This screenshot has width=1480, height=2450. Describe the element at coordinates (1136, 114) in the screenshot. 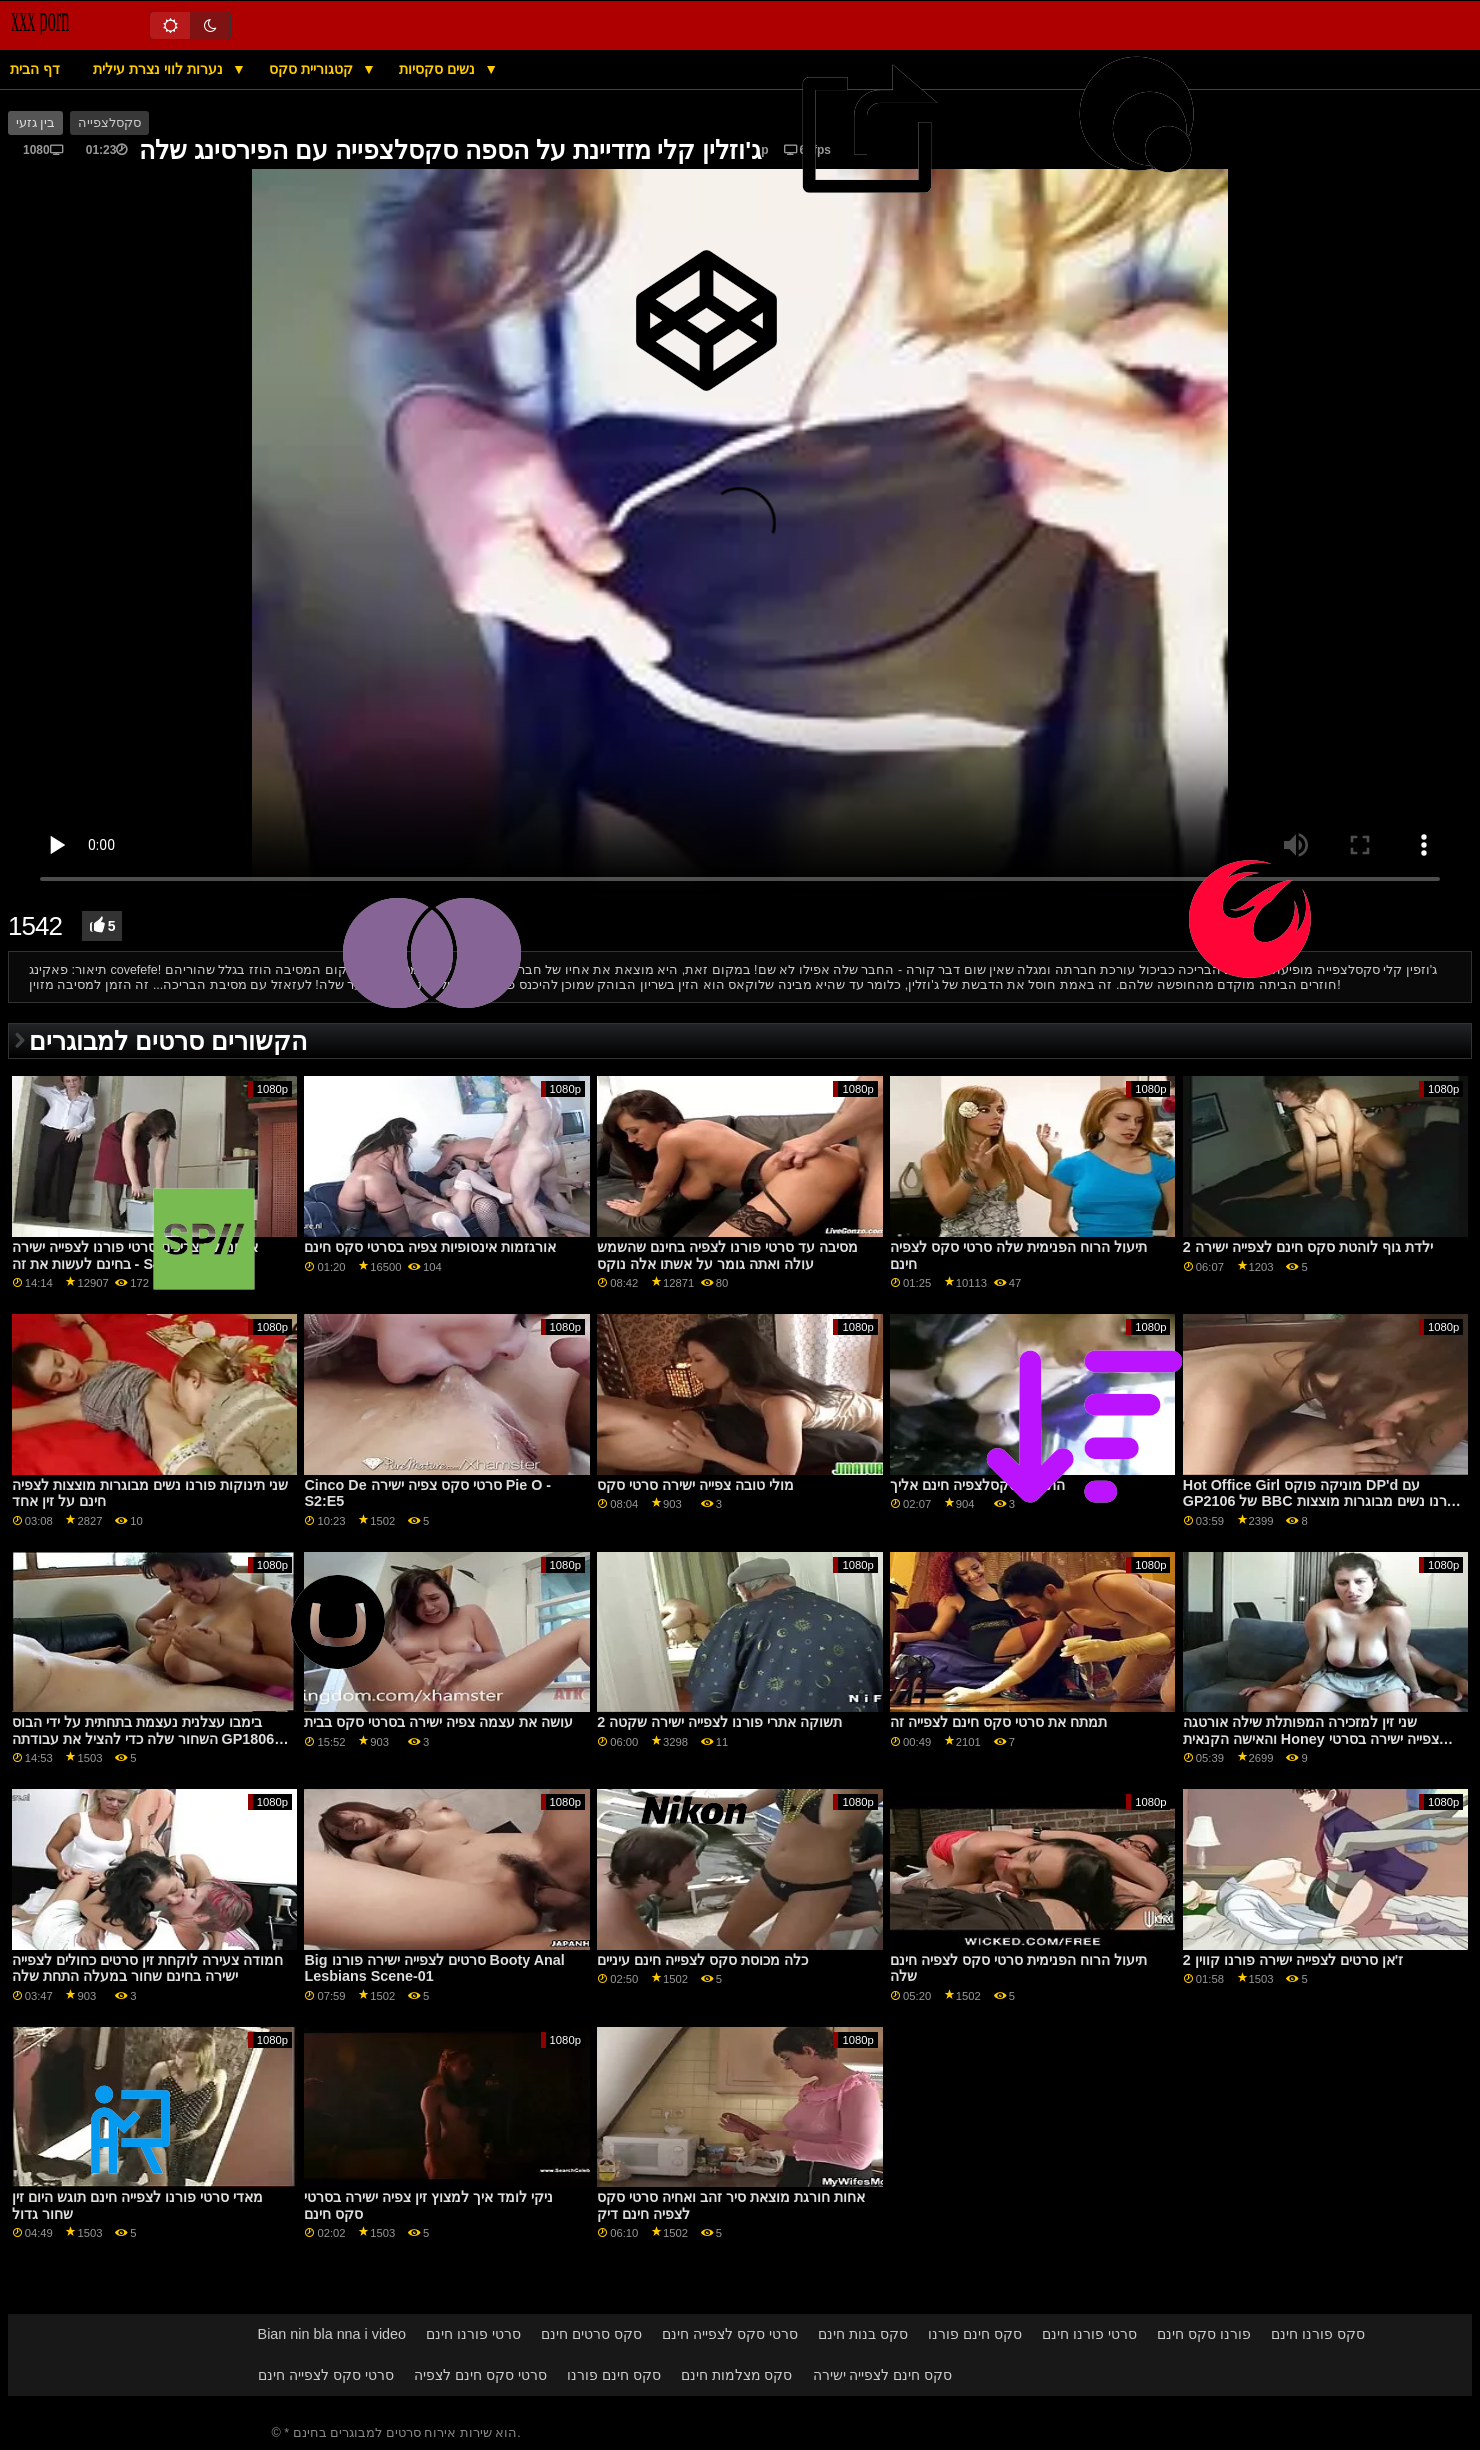

I see `quinscape company logo` at that location.